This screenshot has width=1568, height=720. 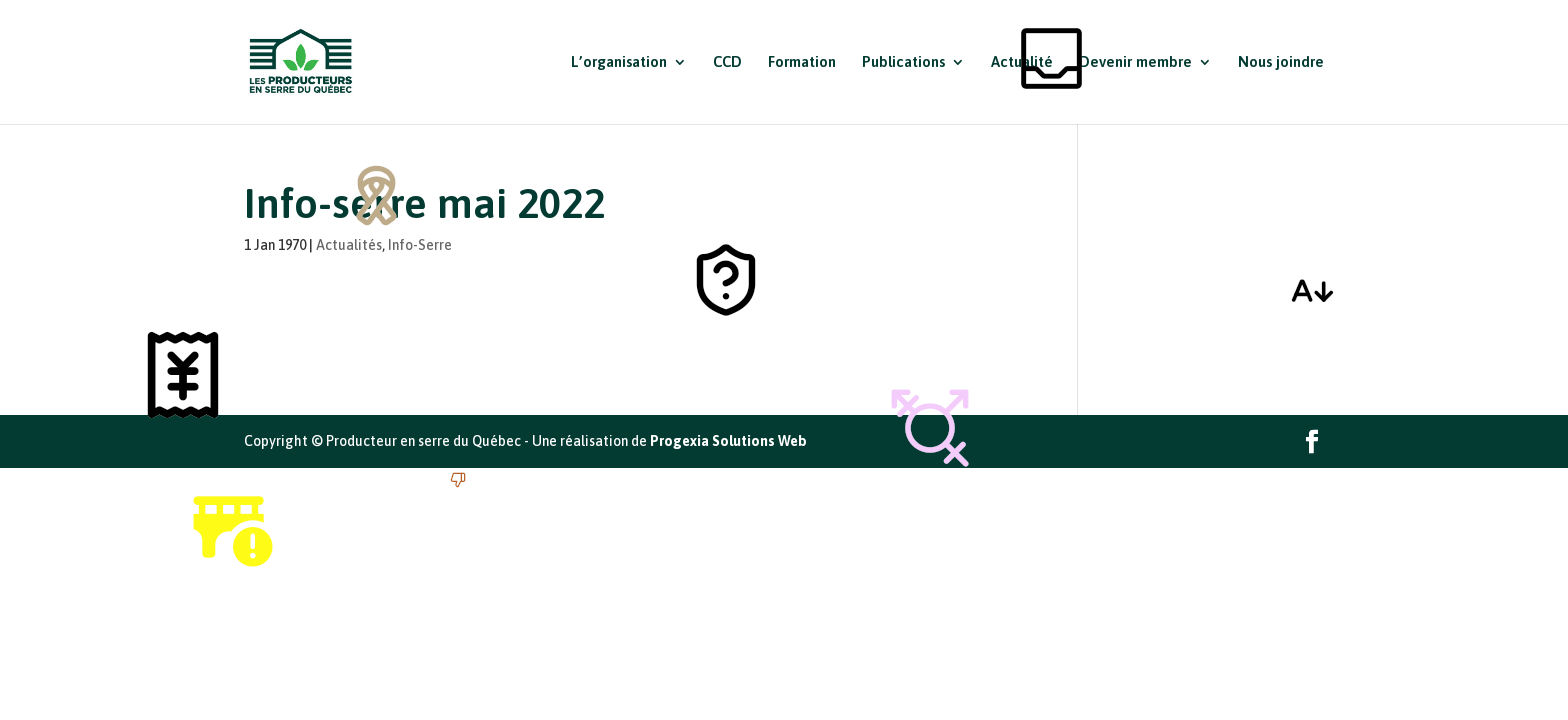 What do you see at coordinates (1312, 292) in the screenshot?
I see `sort text in descending alphabetical order` at bounding box center [1312, 292].